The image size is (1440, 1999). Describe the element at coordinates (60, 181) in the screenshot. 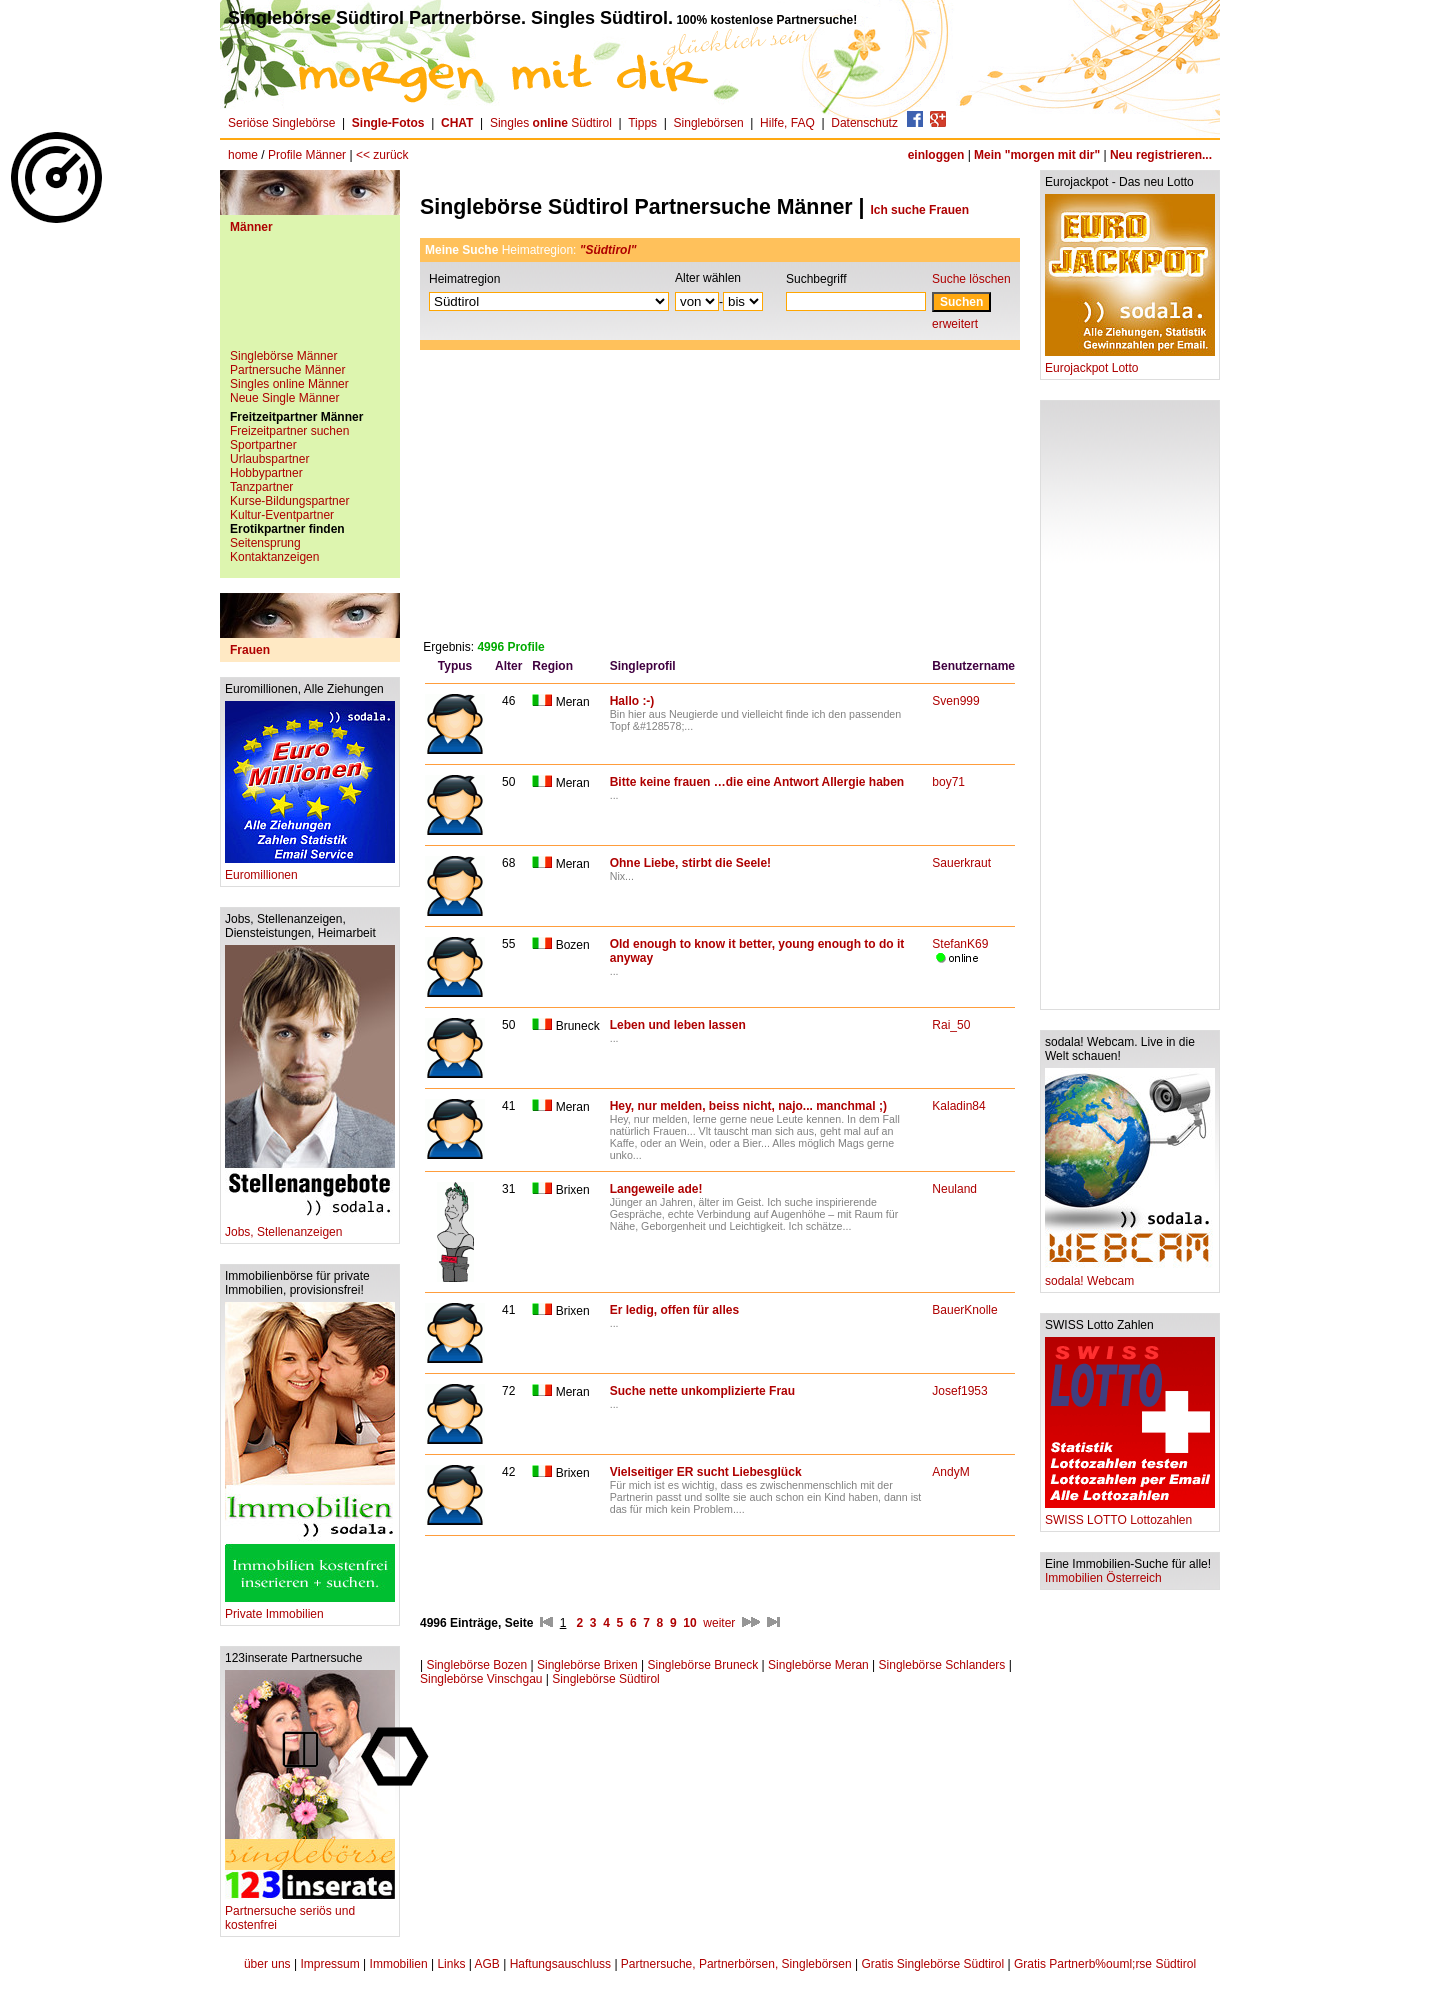

I see `access the dashboard overview` at that location.